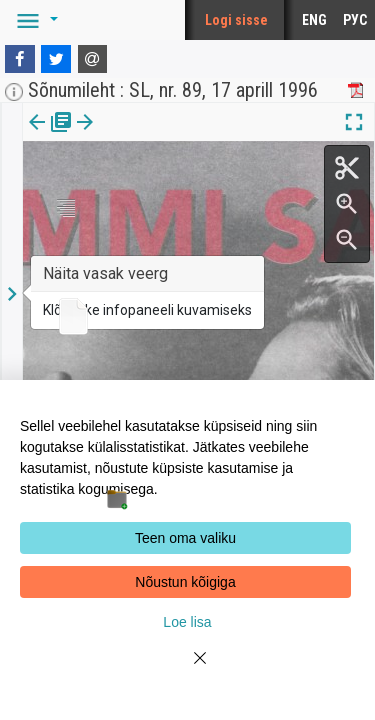  What do you see at coordinates (66, 208) in the screenshot?
I see `align text to the right margin` at bounding box center [66, 208].